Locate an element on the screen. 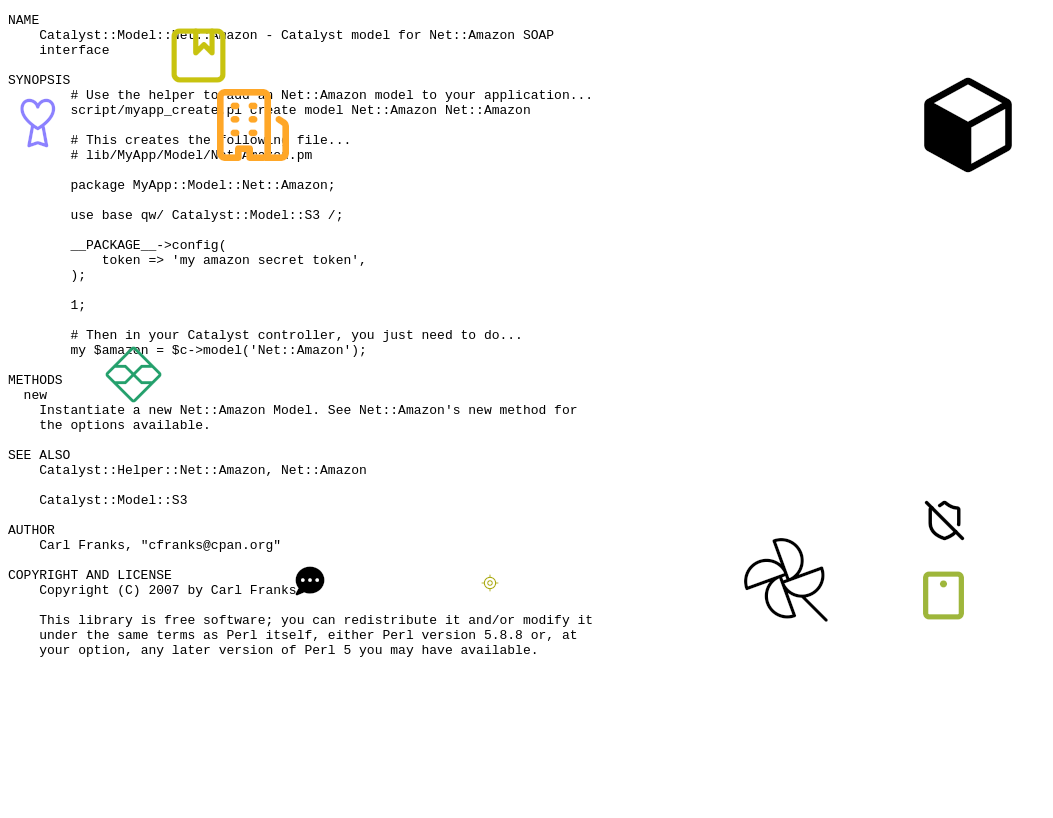 The height and width of the screenshot is (818, 1053). center map on current location is located at coordinates (490, 583).